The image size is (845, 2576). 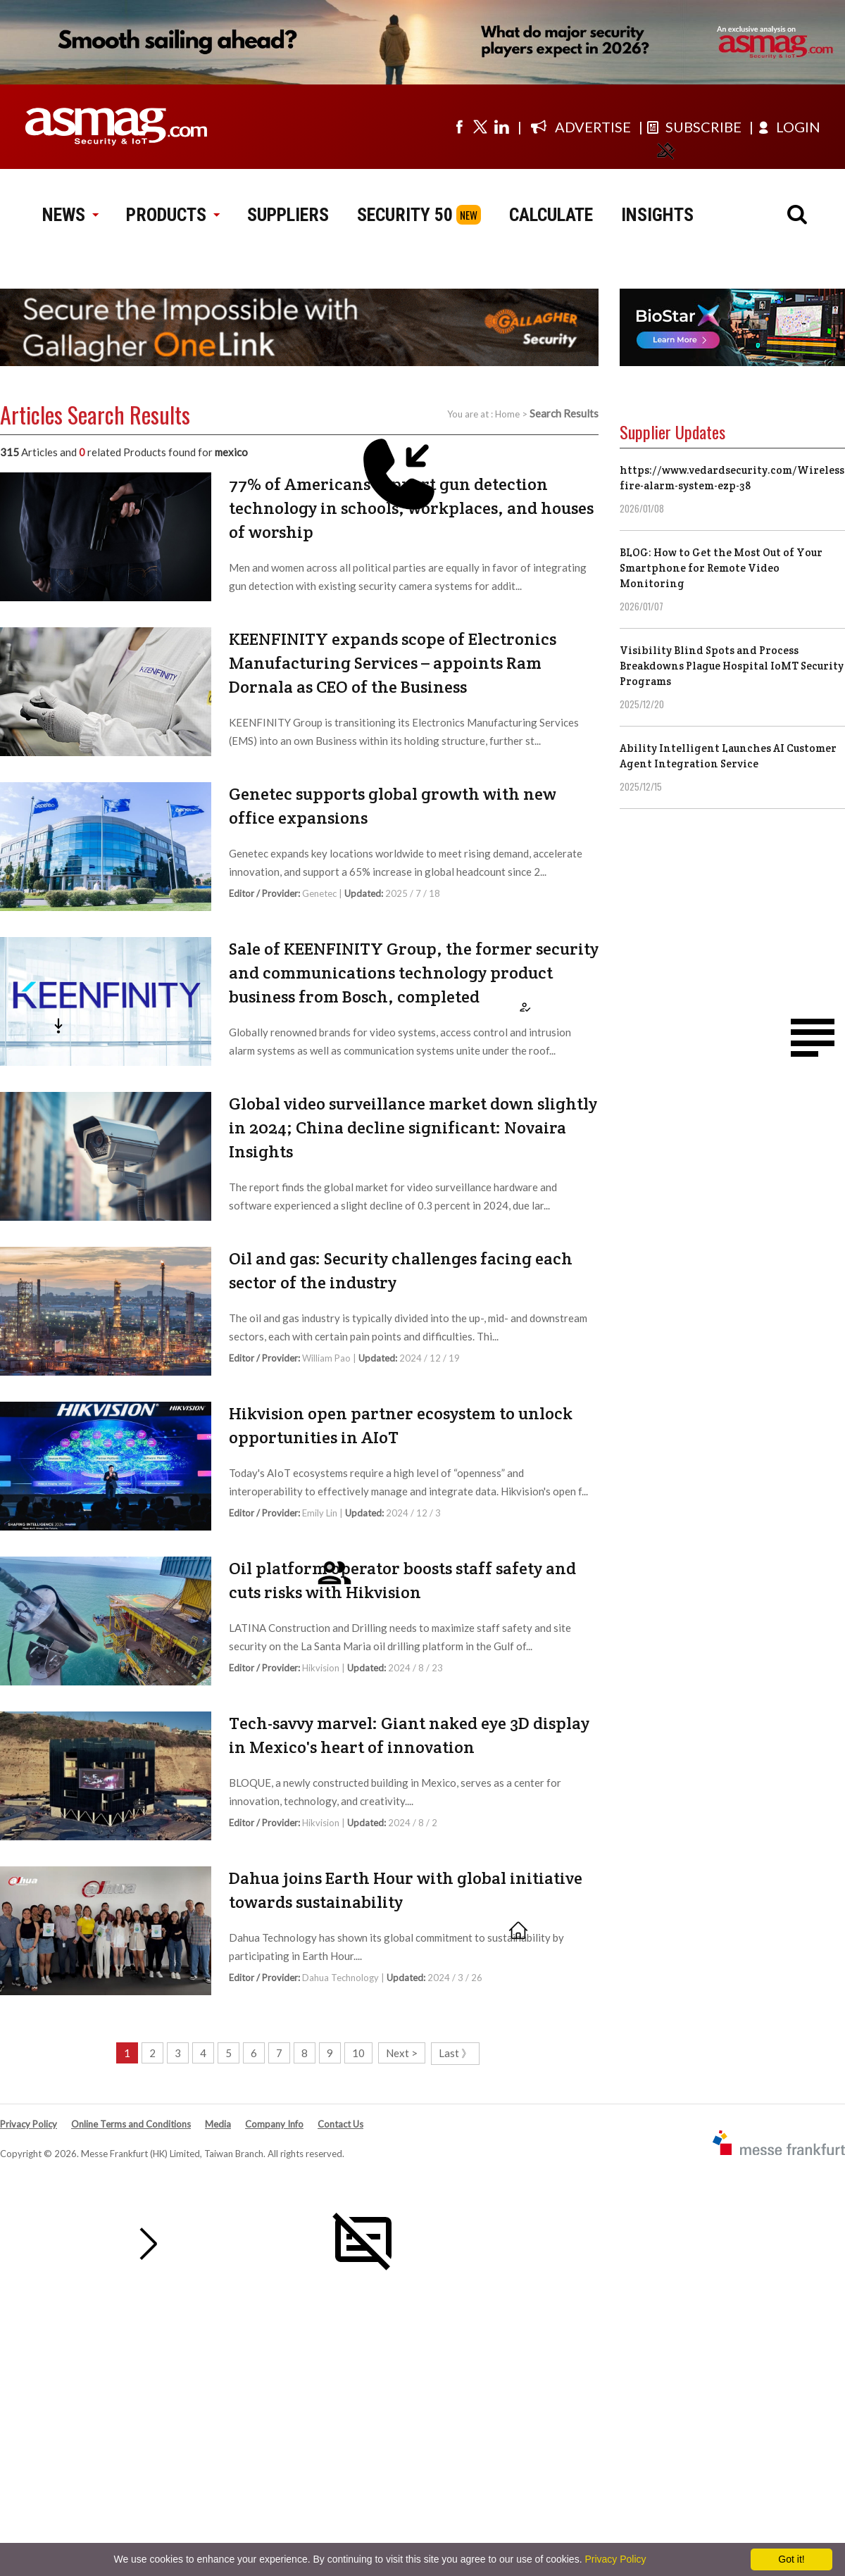 What do you see at coordinates (525, 1007) in the screenshot?
I see `indicates a verified or registered user` at bounding box center [525, 1007].